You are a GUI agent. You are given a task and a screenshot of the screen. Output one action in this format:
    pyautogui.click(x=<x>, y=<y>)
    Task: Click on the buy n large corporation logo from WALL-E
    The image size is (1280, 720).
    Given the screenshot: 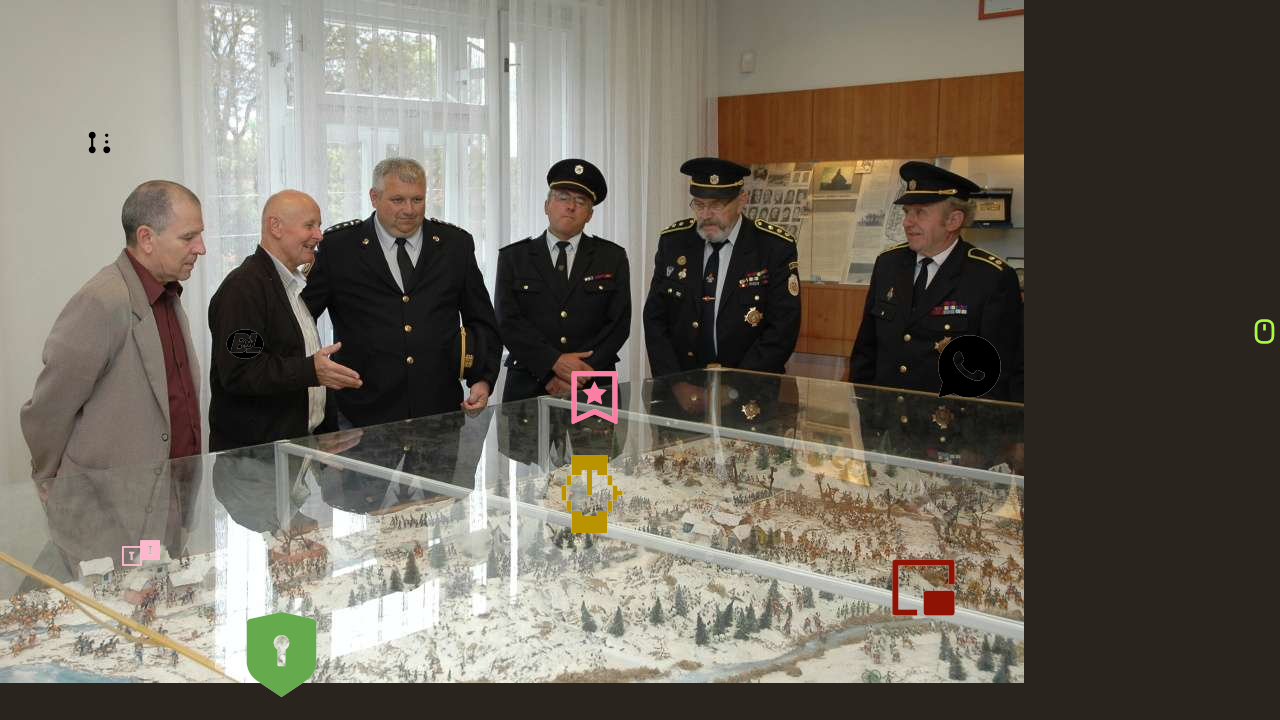 What is the action you would take?
    pyautogui.click(x=245, y=344)
    